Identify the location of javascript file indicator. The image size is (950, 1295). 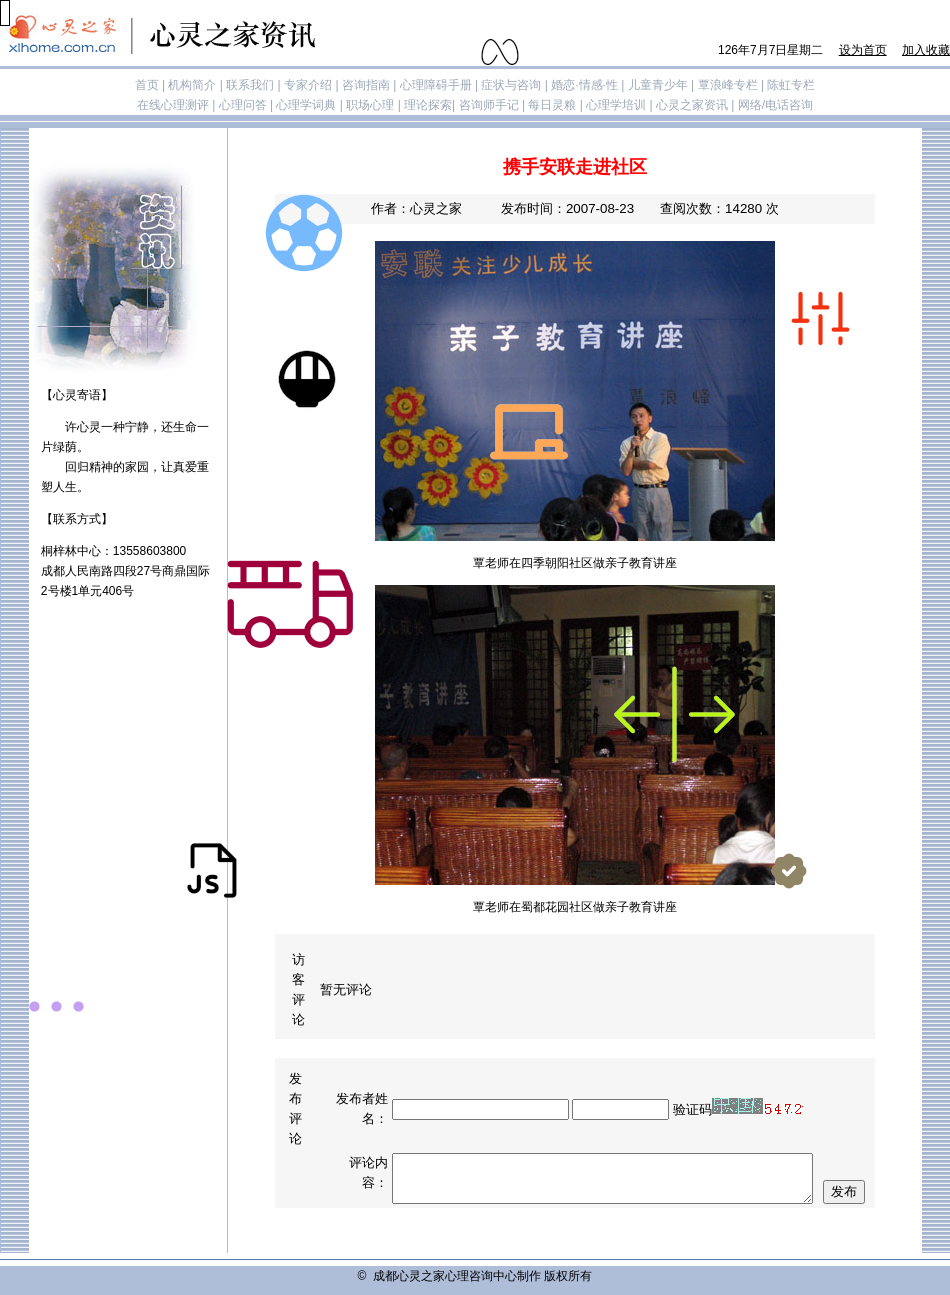
(213, 870).